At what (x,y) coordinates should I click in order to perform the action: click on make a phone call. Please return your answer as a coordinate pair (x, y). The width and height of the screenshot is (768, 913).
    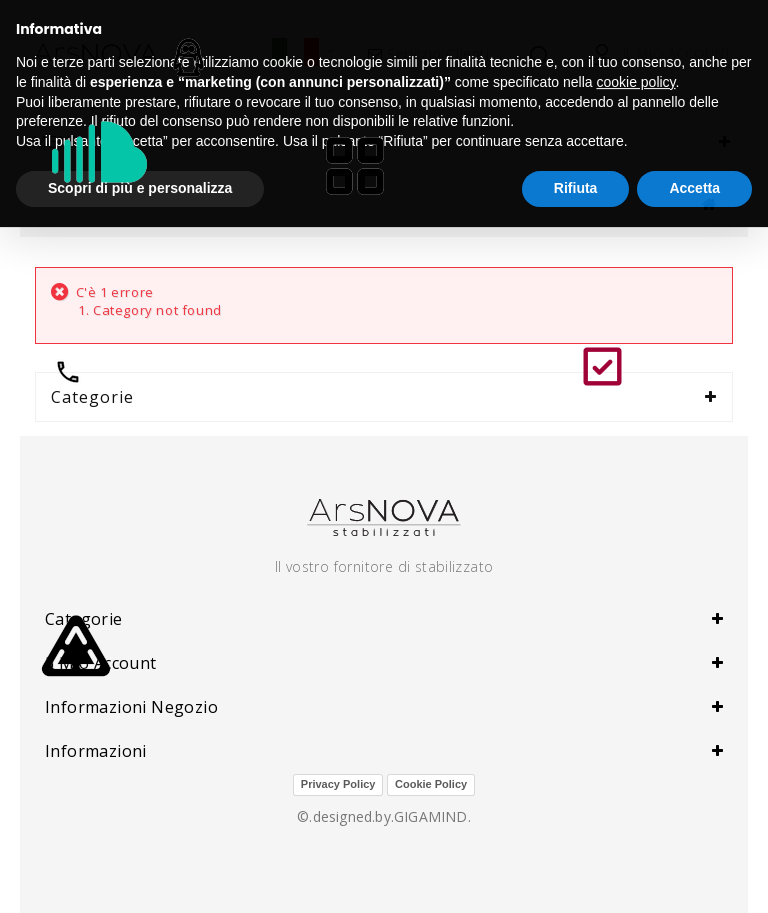
    Looking at the image, I should click on (68, 372).